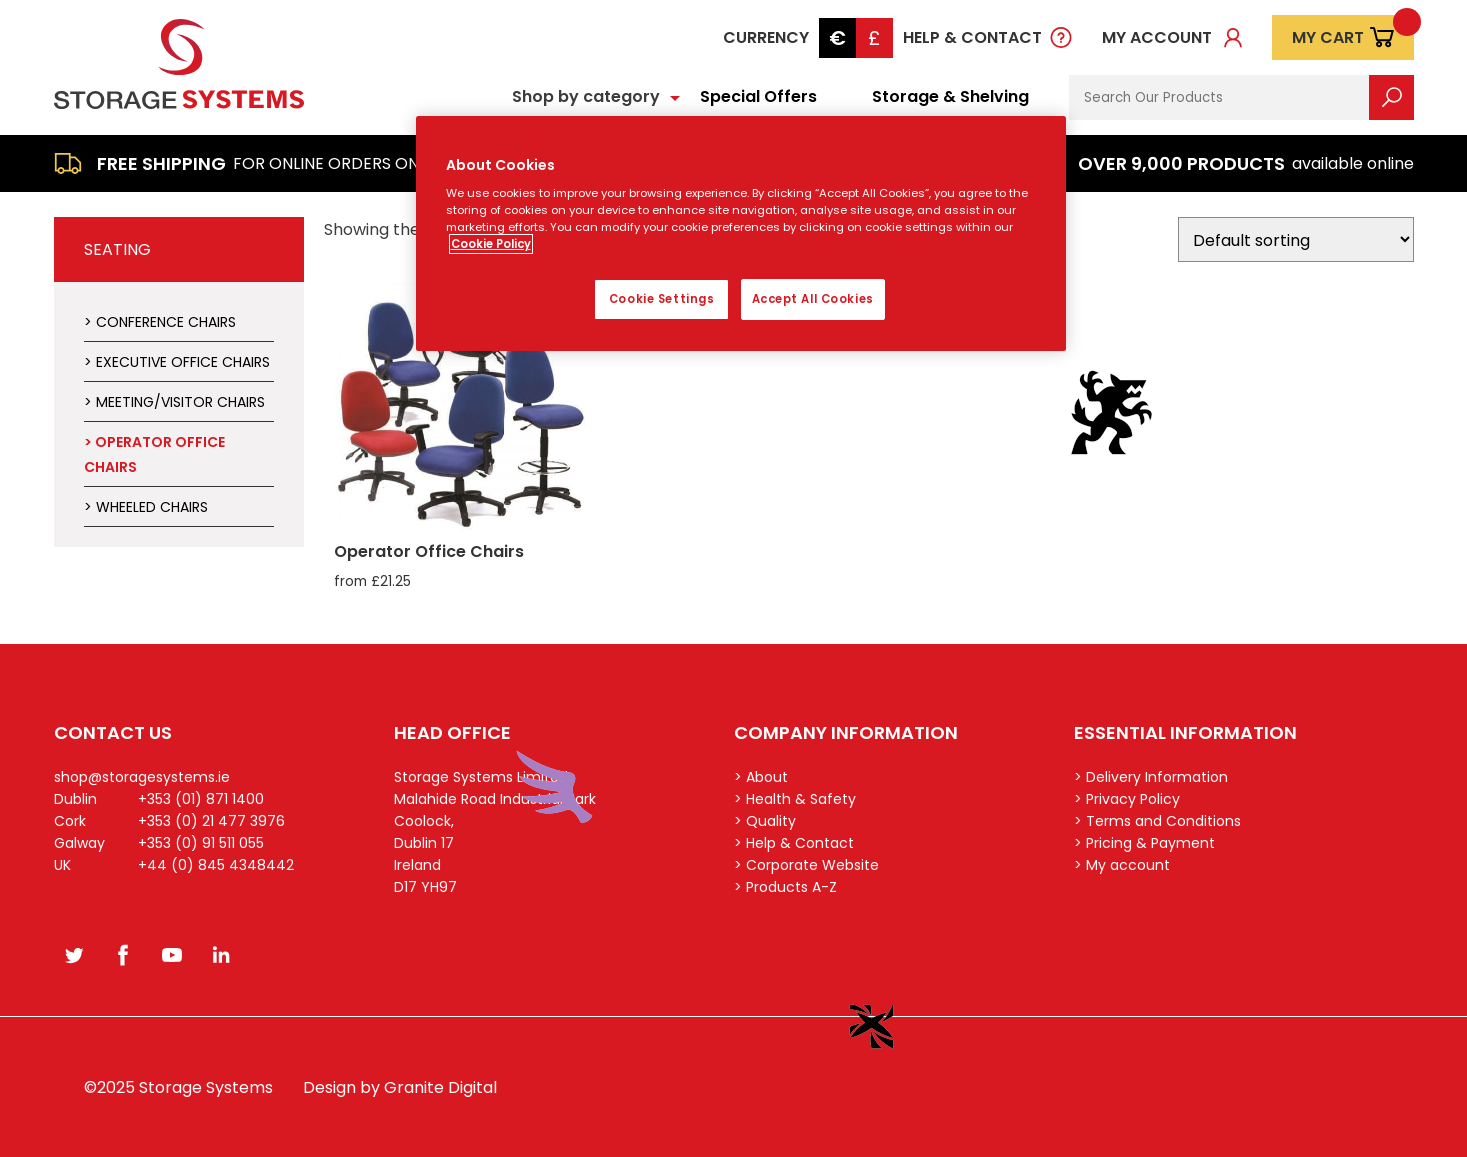  Describe the element at coordinates (554, 787) in the screenshot. I see `indicates flight or aerial ability in gameplay` at that location.